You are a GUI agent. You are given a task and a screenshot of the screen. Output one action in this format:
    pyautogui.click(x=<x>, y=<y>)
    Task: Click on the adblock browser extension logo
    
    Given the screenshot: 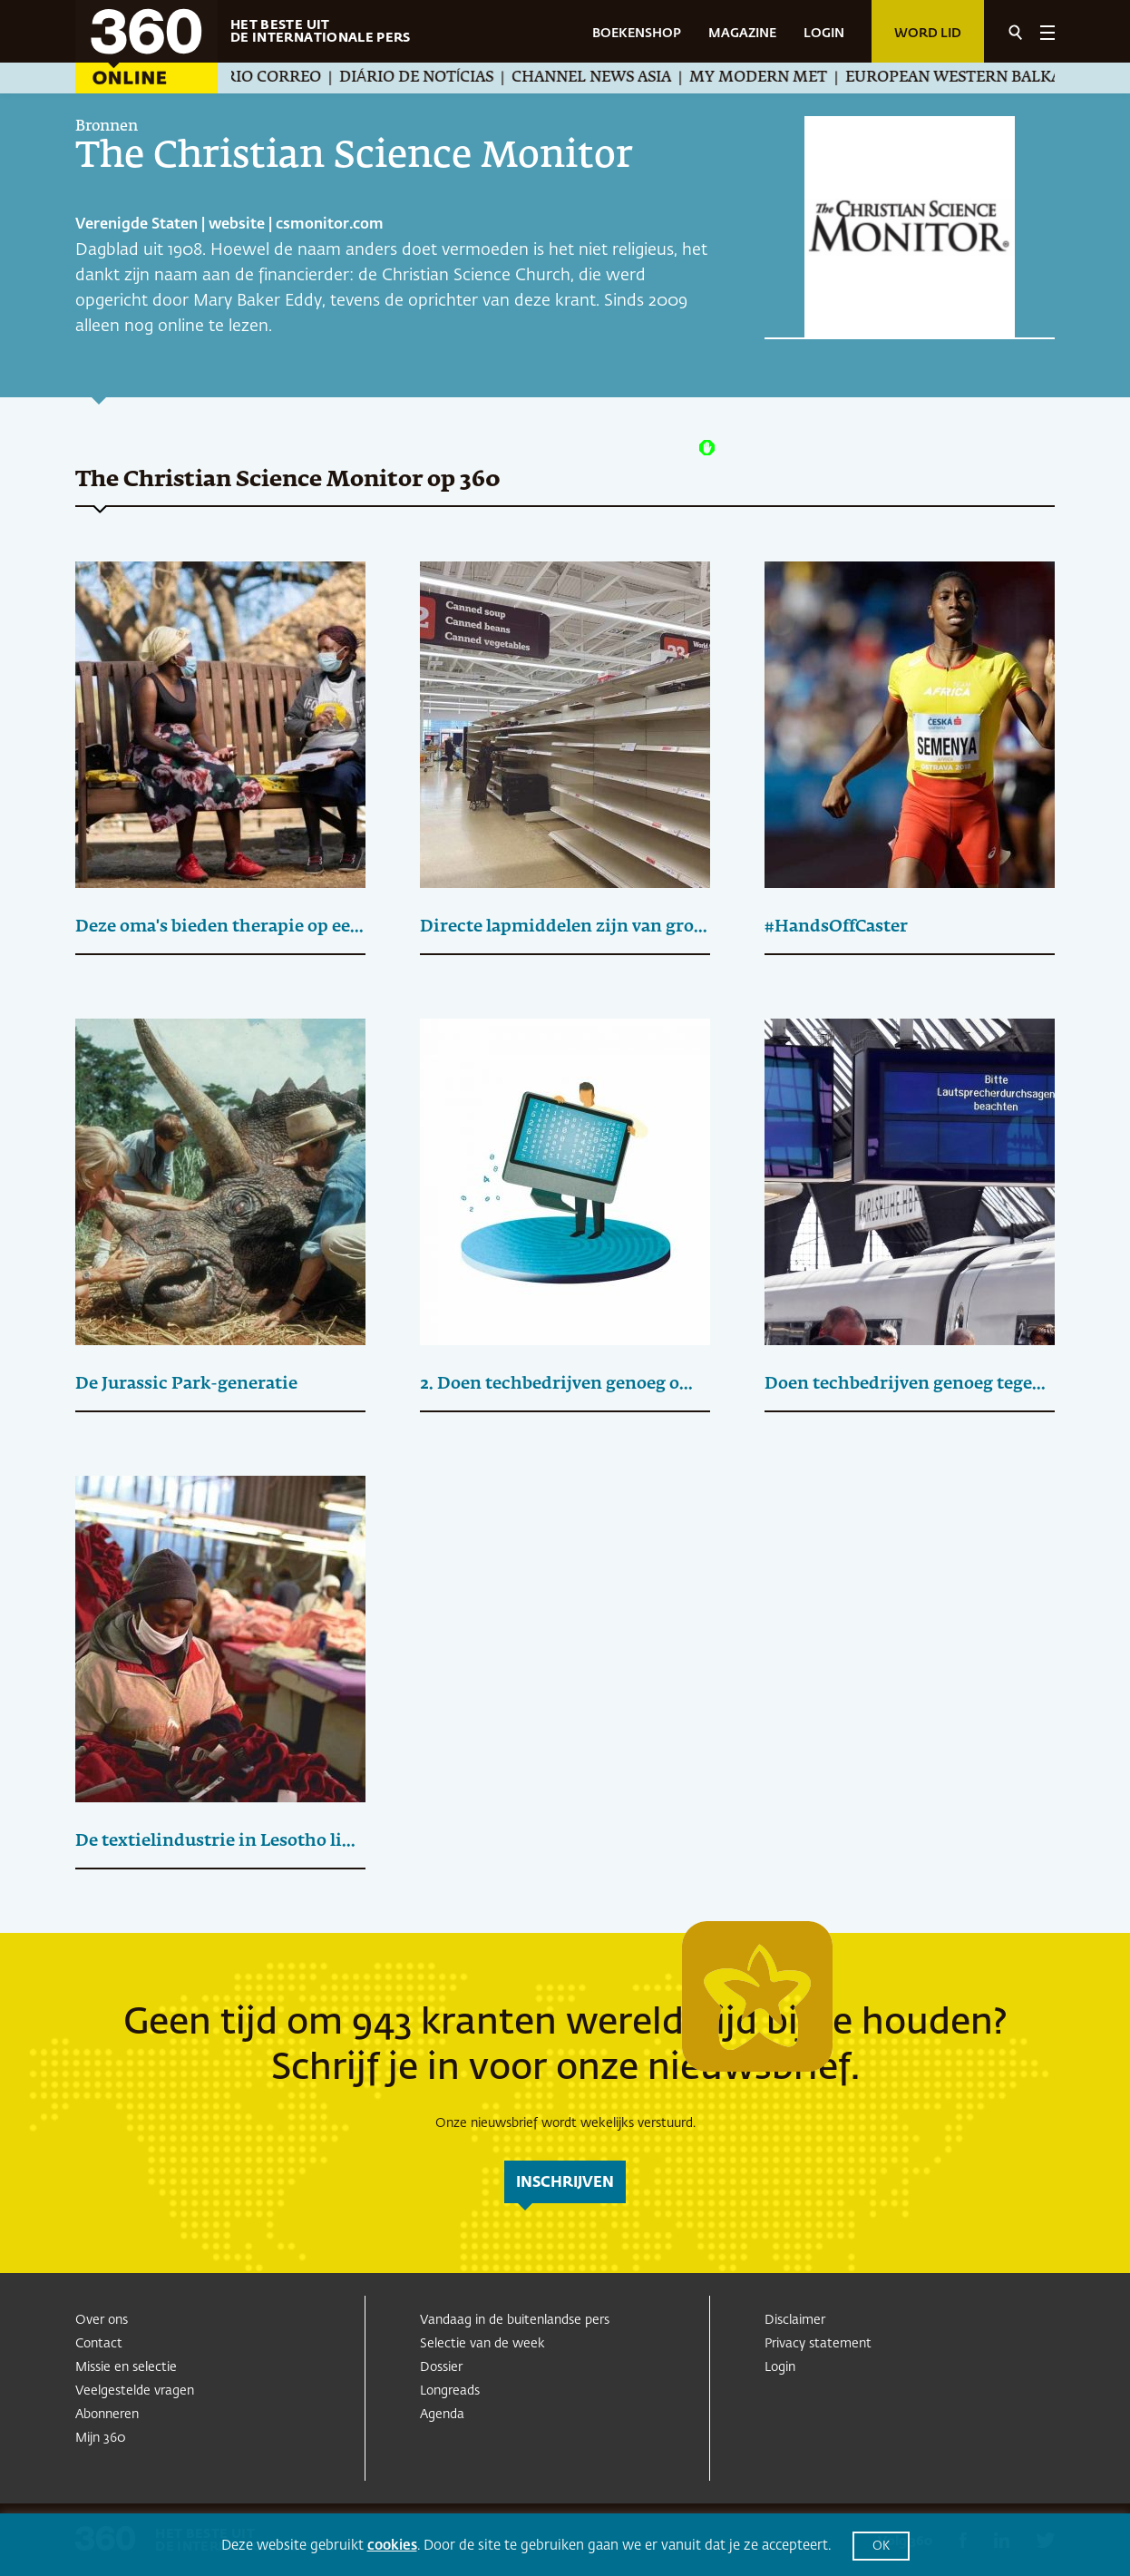 What is the action you would take?
    pyautogui.click(x=706, y=447)
    